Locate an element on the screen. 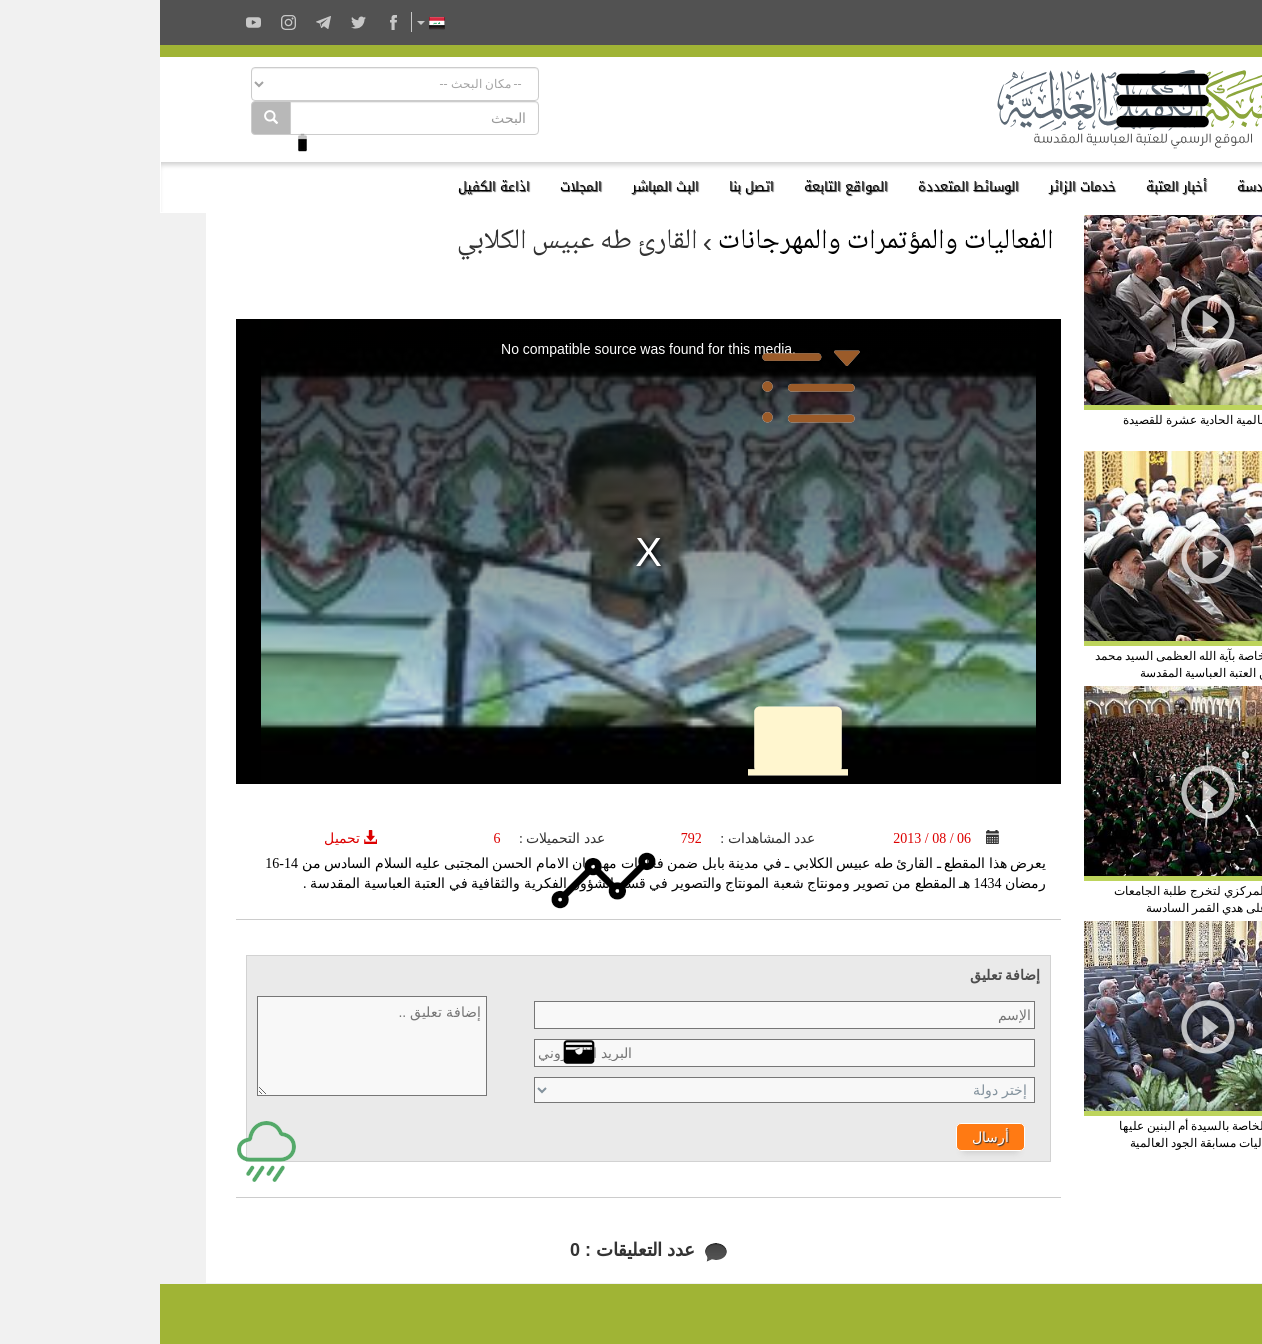  open navigation menu is located at coordinates (1162, 100).